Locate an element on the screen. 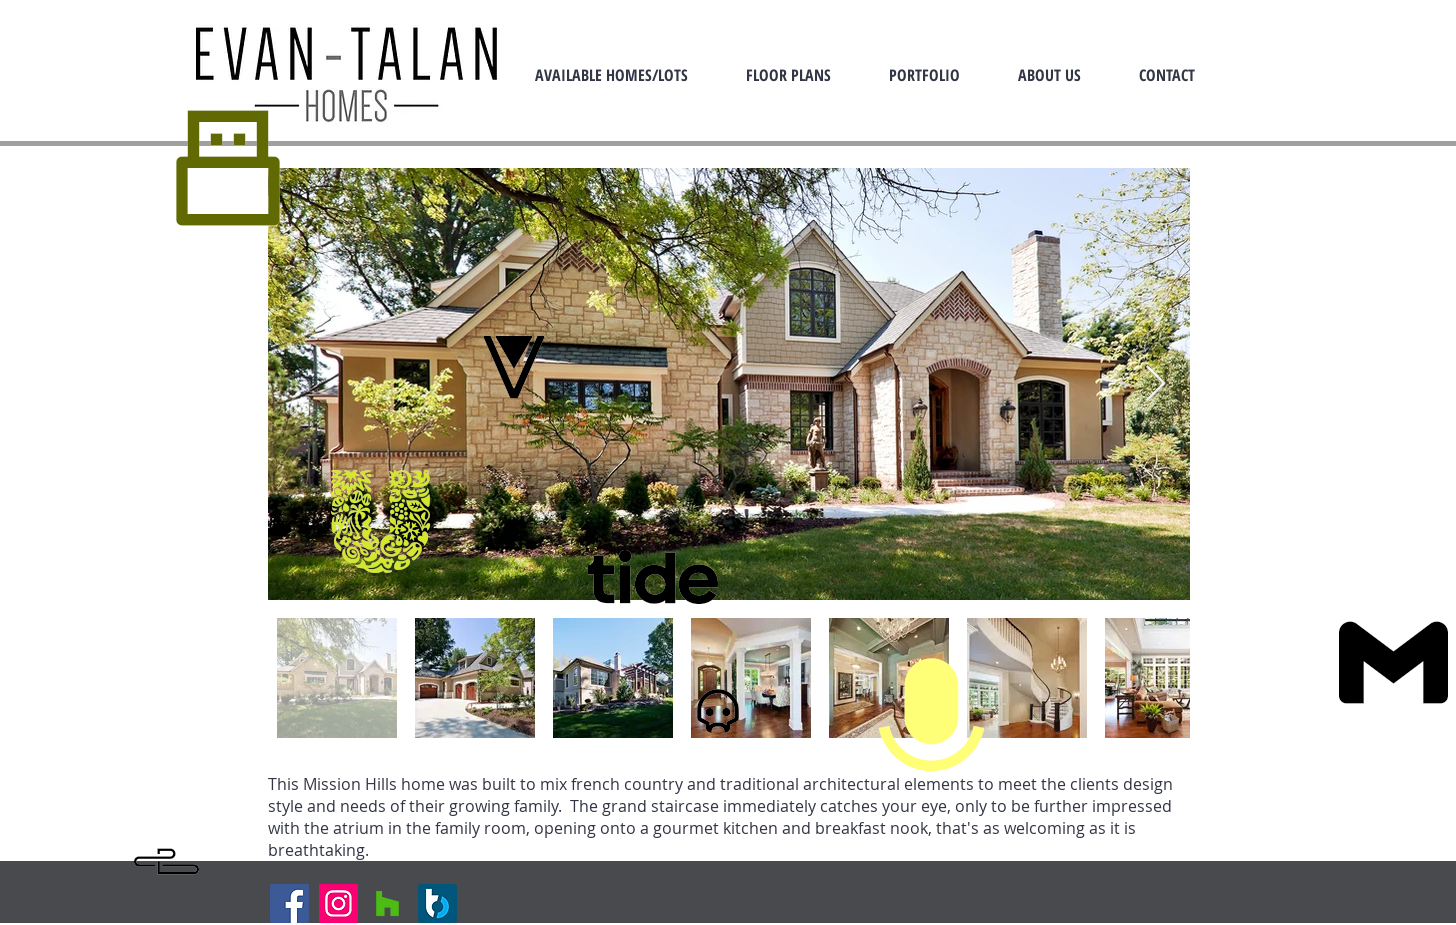 Image resolution: width=1456 pixels, height=925 pixels. open the Tide banking app is located at coordinates (653, 577).